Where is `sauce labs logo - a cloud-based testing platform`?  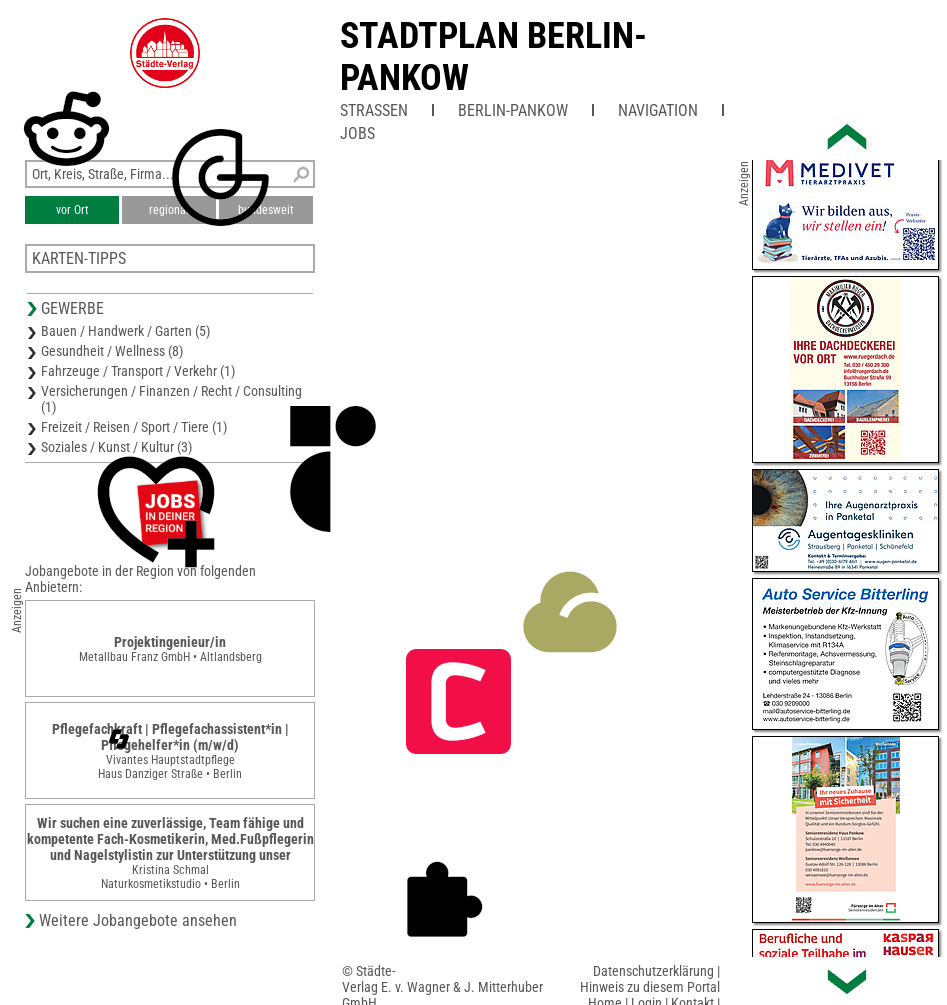
sauce labs logo - a cloud-based testing platform is located at coordinates (119, 739).